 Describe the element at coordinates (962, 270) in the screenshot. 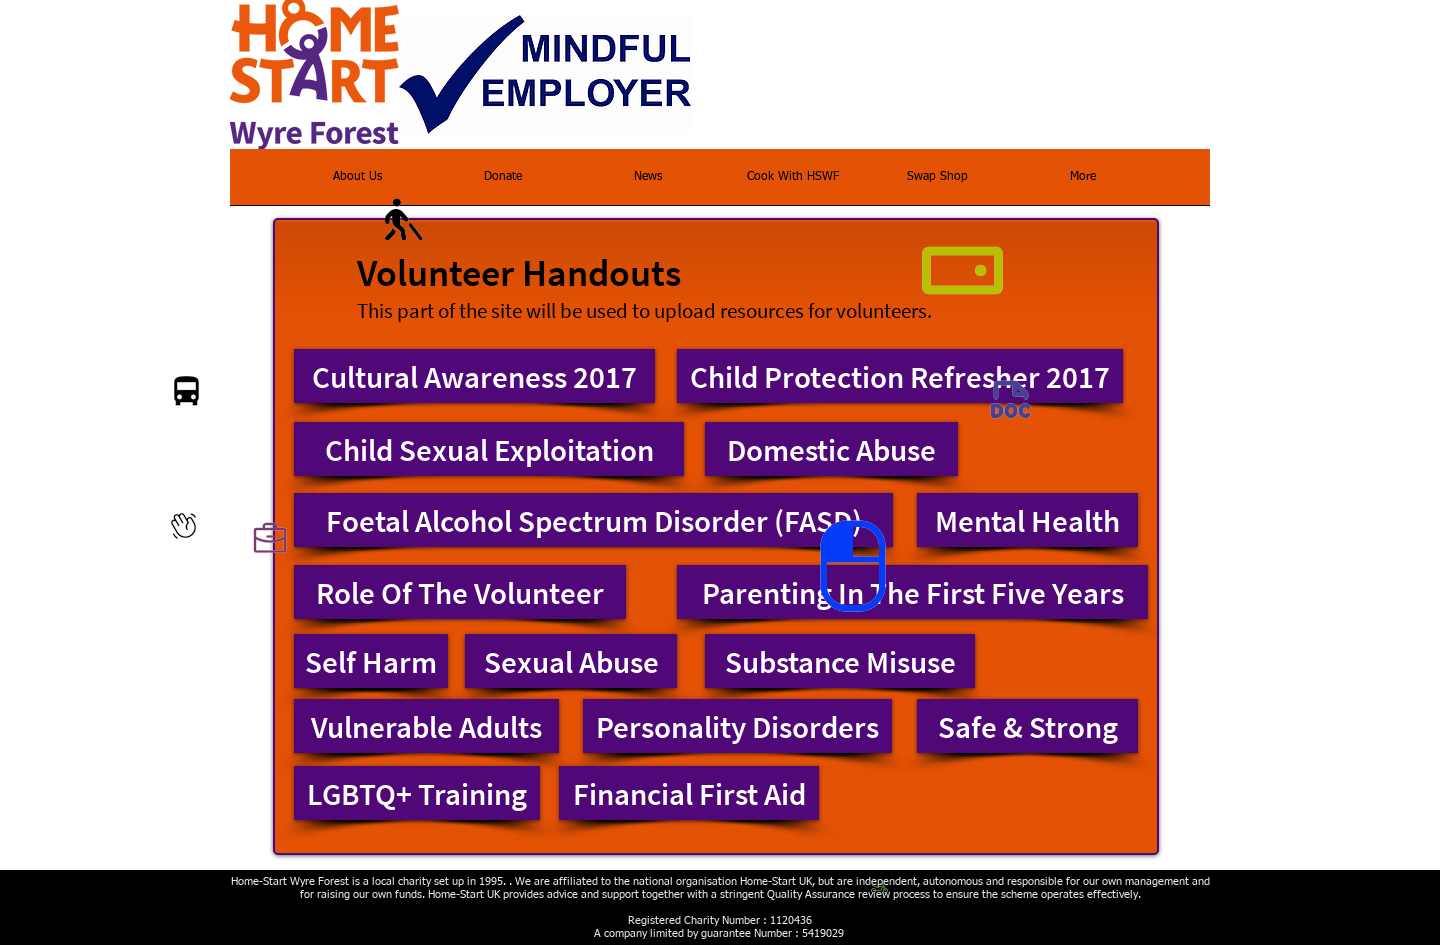

I see `access storage or hard drive settings` at that location.